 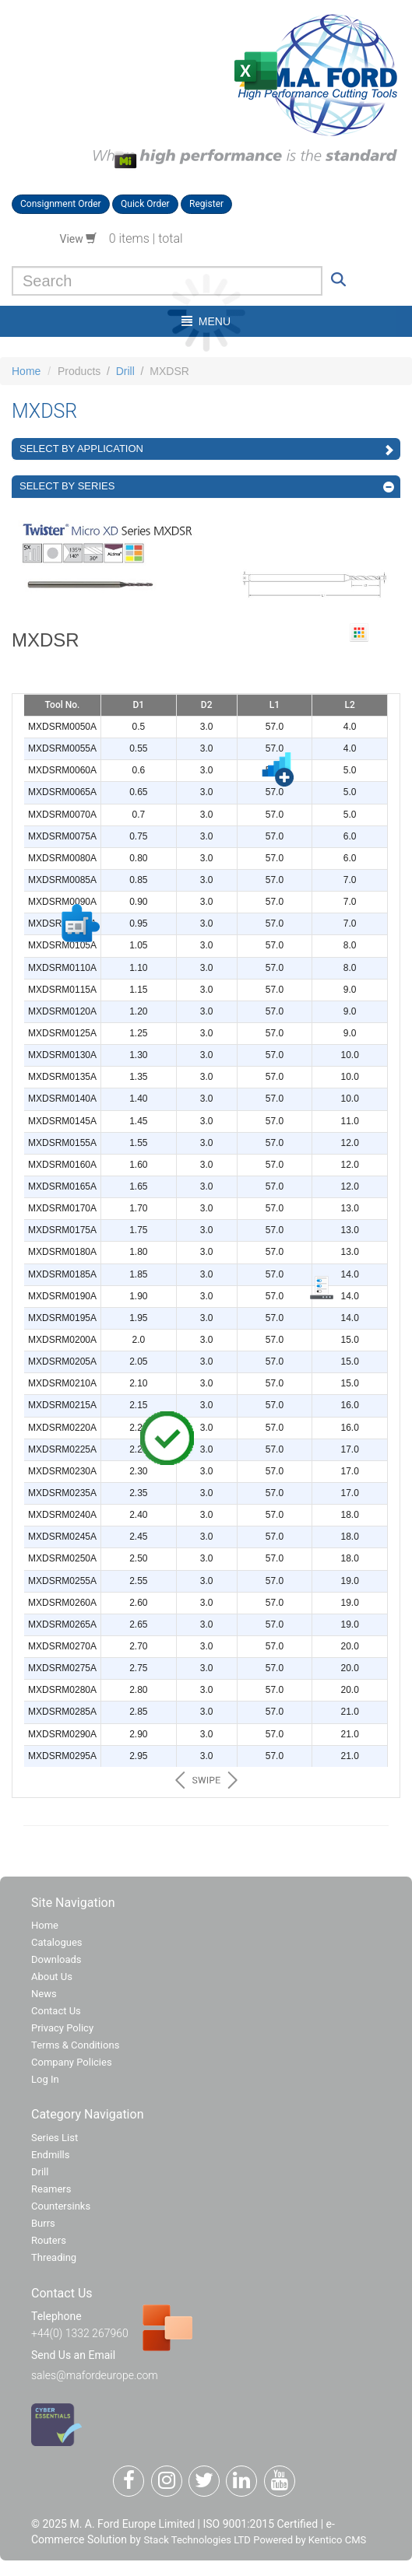 What do you see at coordinates (256, 71) in the screenshot?
I see `open Microsoft Excel` at bounding box center [256, 71].